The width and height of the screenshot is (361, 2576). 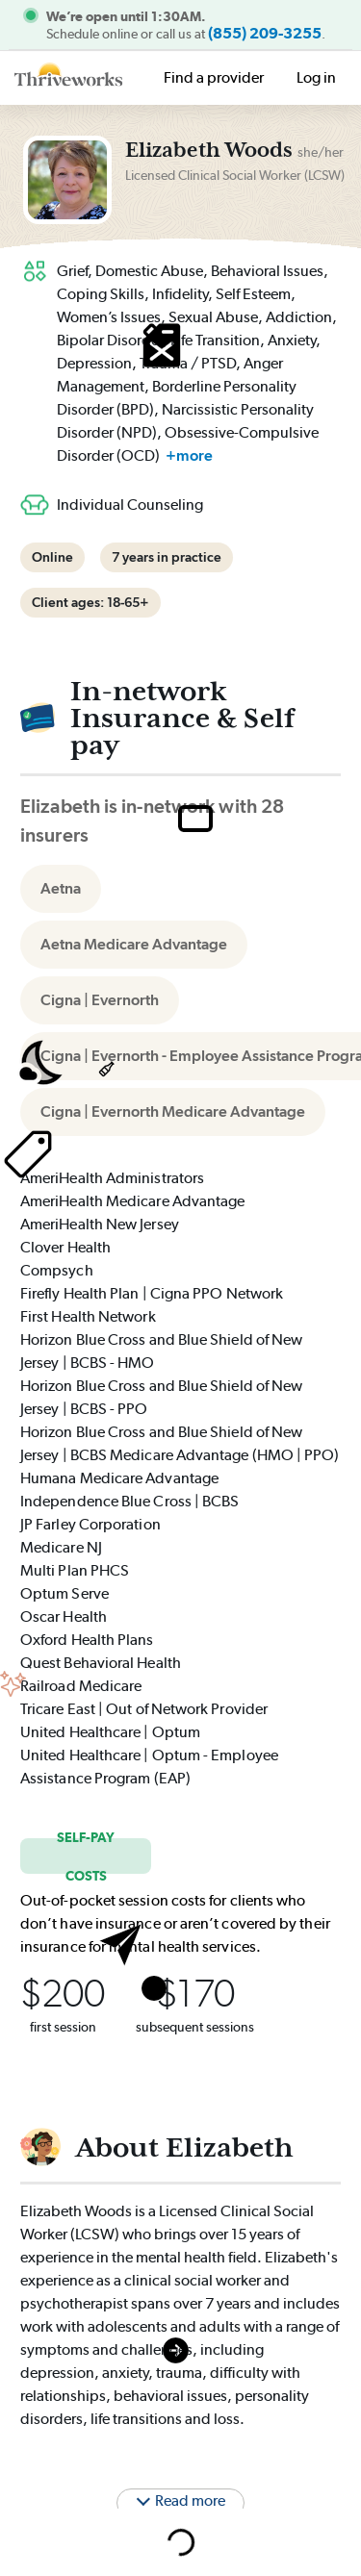 What do you see at coordinates (154, 1988) in the screenshot?
I see `select or mark an item` at bounding box center [154, 1988].